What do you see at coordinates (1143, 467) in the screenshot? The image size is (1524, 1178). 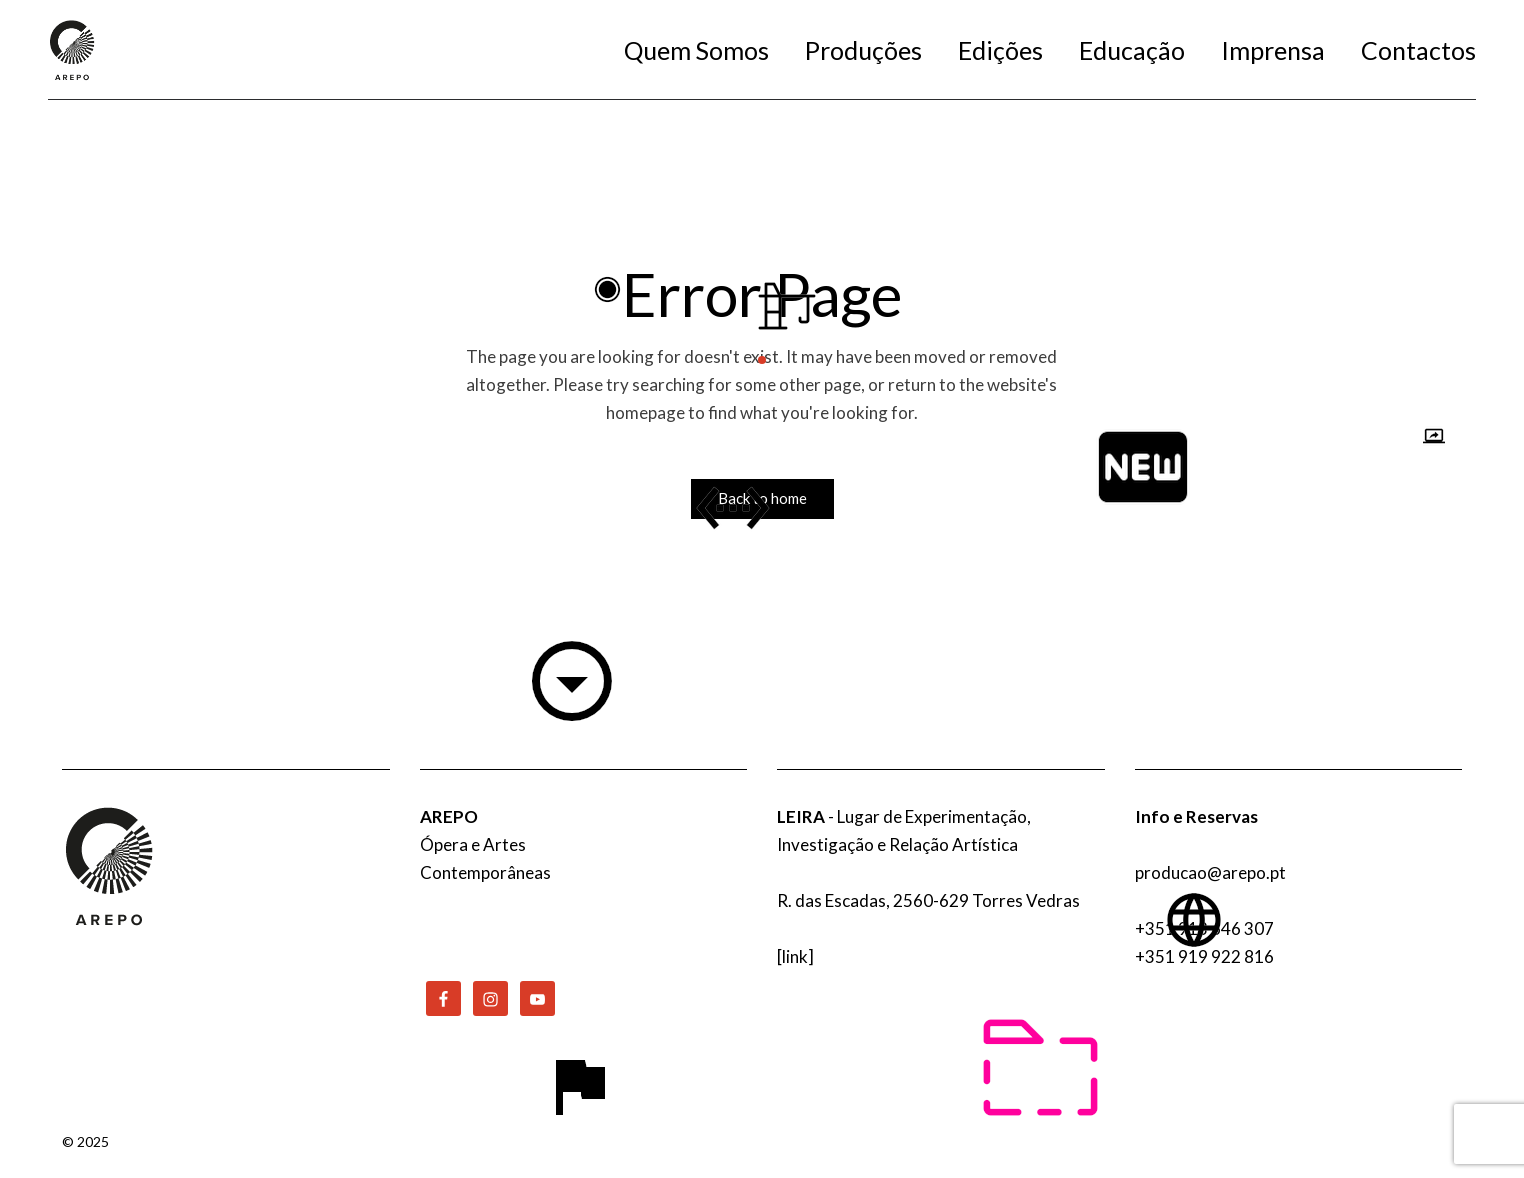 I see `indicates new content or recently added items` at bounding box center [1143, 467].